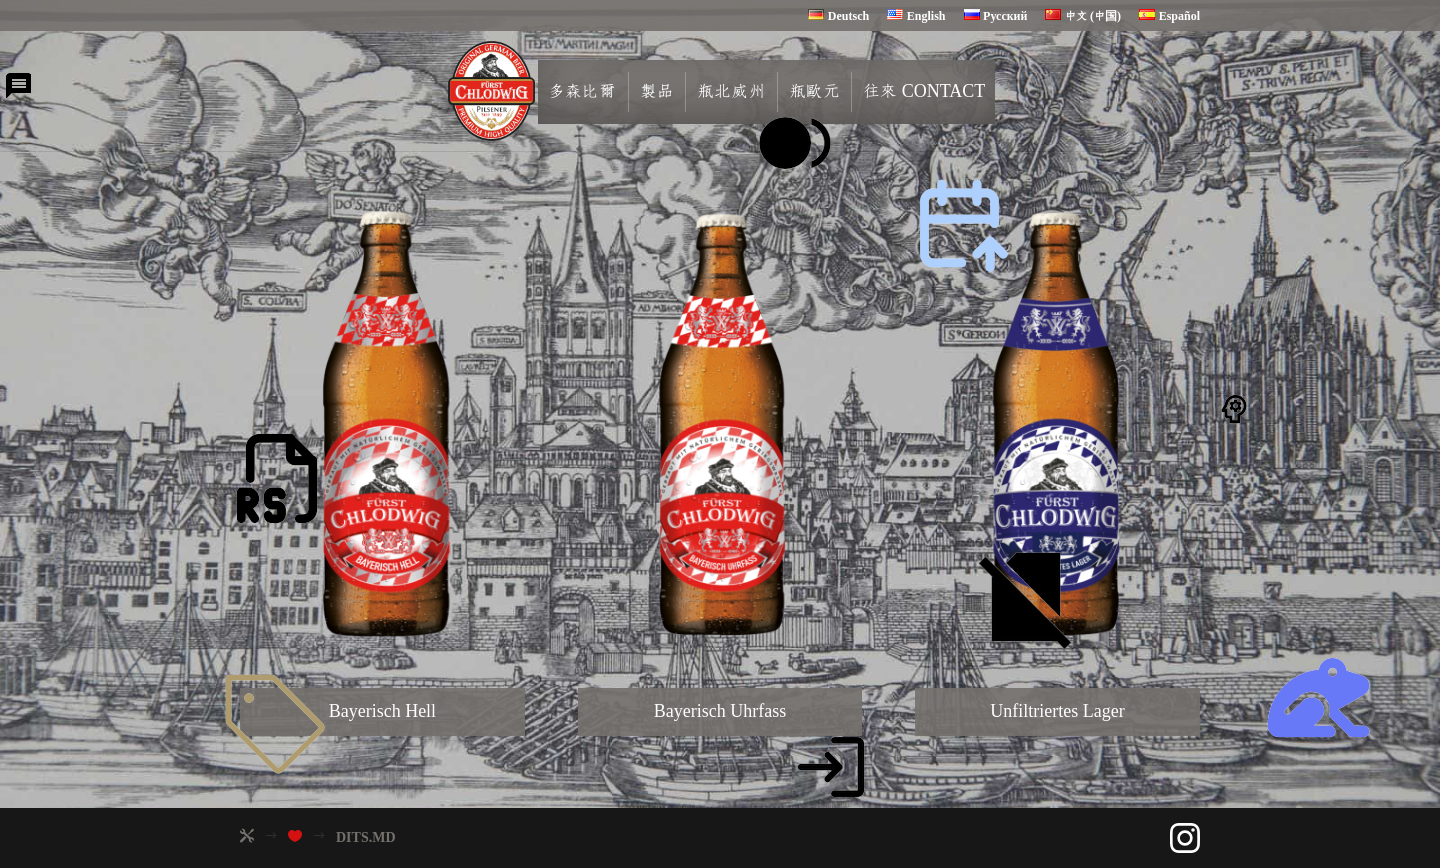 Image resolution: width=1440 pixels, height=868 pixels. Describe the element at coordinates (19, 86) in the screenshot. I see `open messaging or chat` at that location.